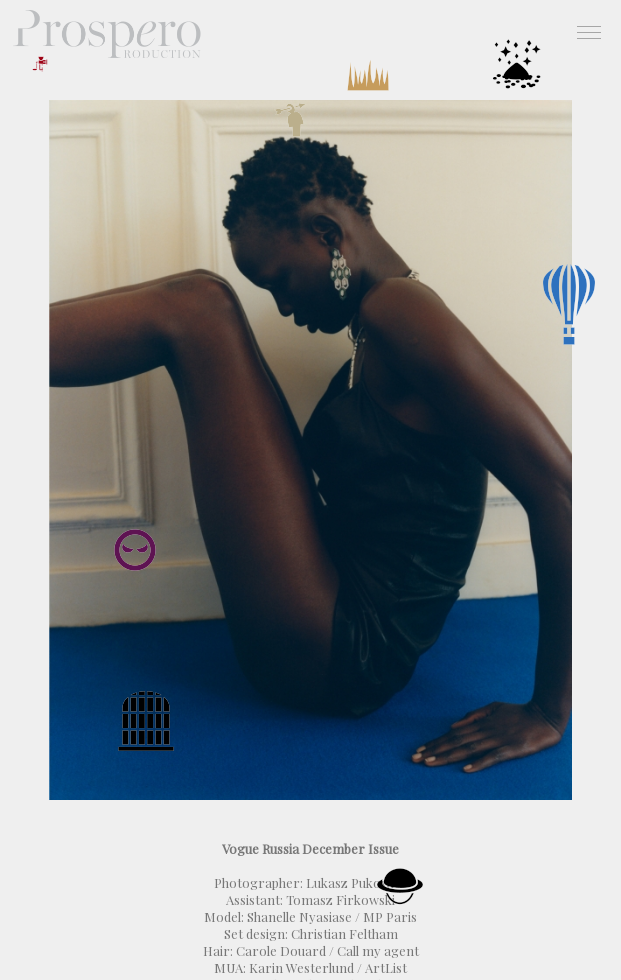 The height and width of the screenshot is (980, 621). Describe the element at coordinates (291, 120) in the screenshot. I see `indicates a critical hit or headshot in gameplay` at that location.